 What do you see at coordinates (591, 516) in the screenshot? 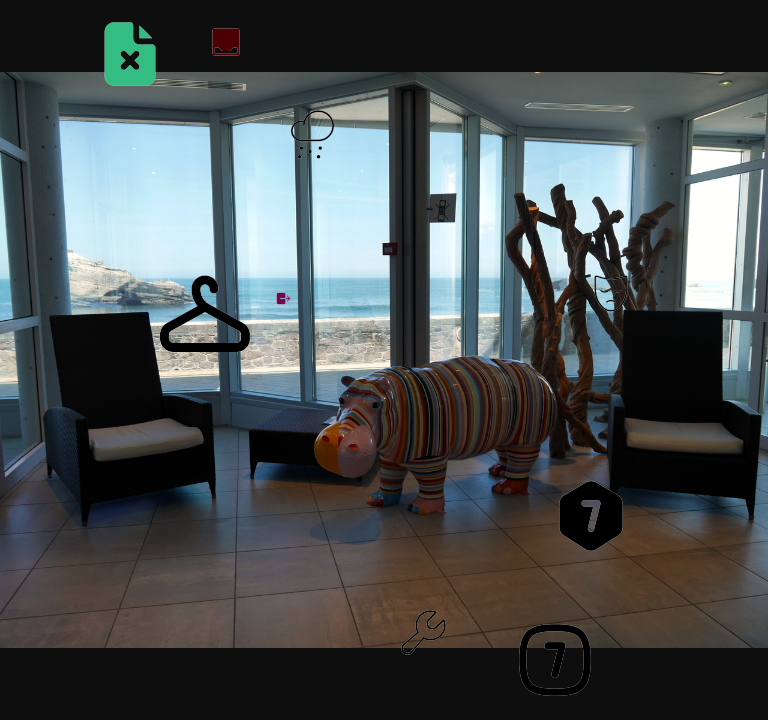
I see `indicates step 7 in a multi-step process` at bounding box center [591, 516].